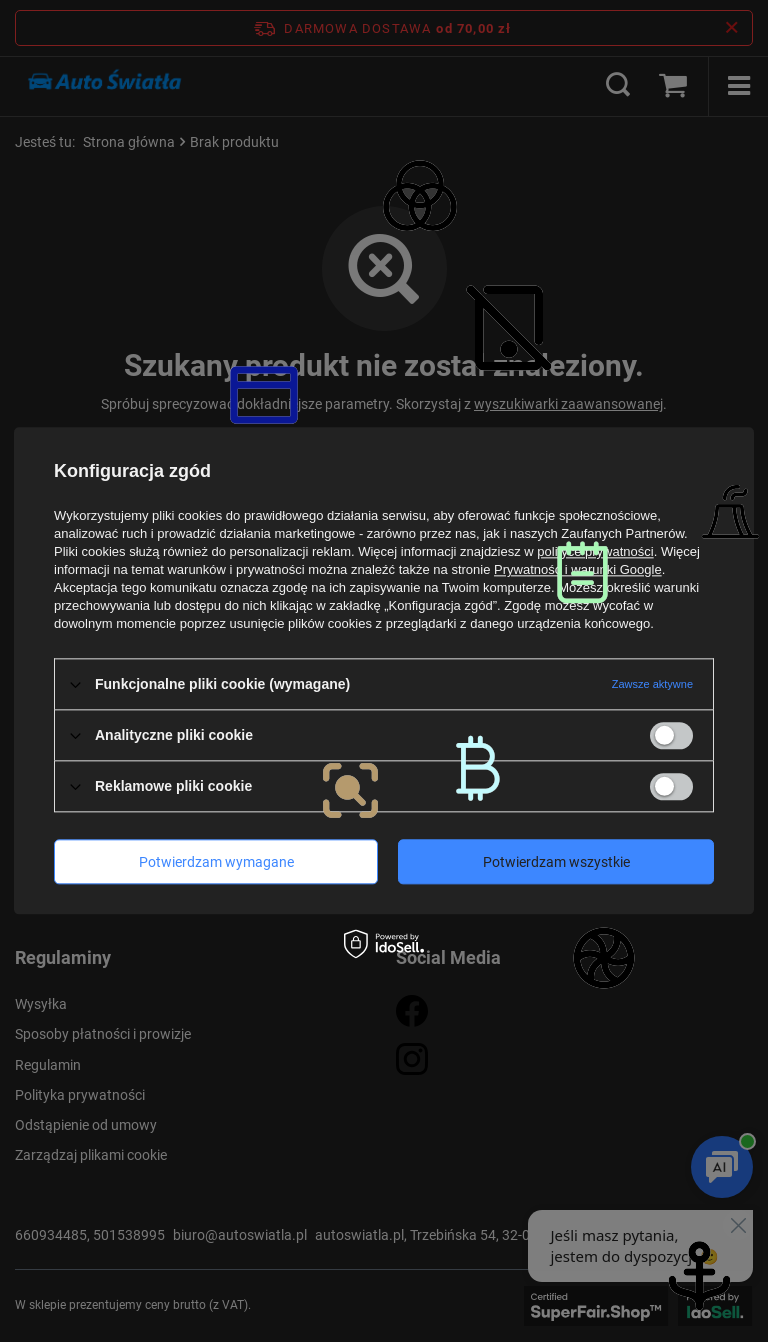 This screenshot has width=768, height=1342. Describe the element at coordinates (730, 515) in the screenshot. I see `indicates nuclear power or energy facility` at that location.